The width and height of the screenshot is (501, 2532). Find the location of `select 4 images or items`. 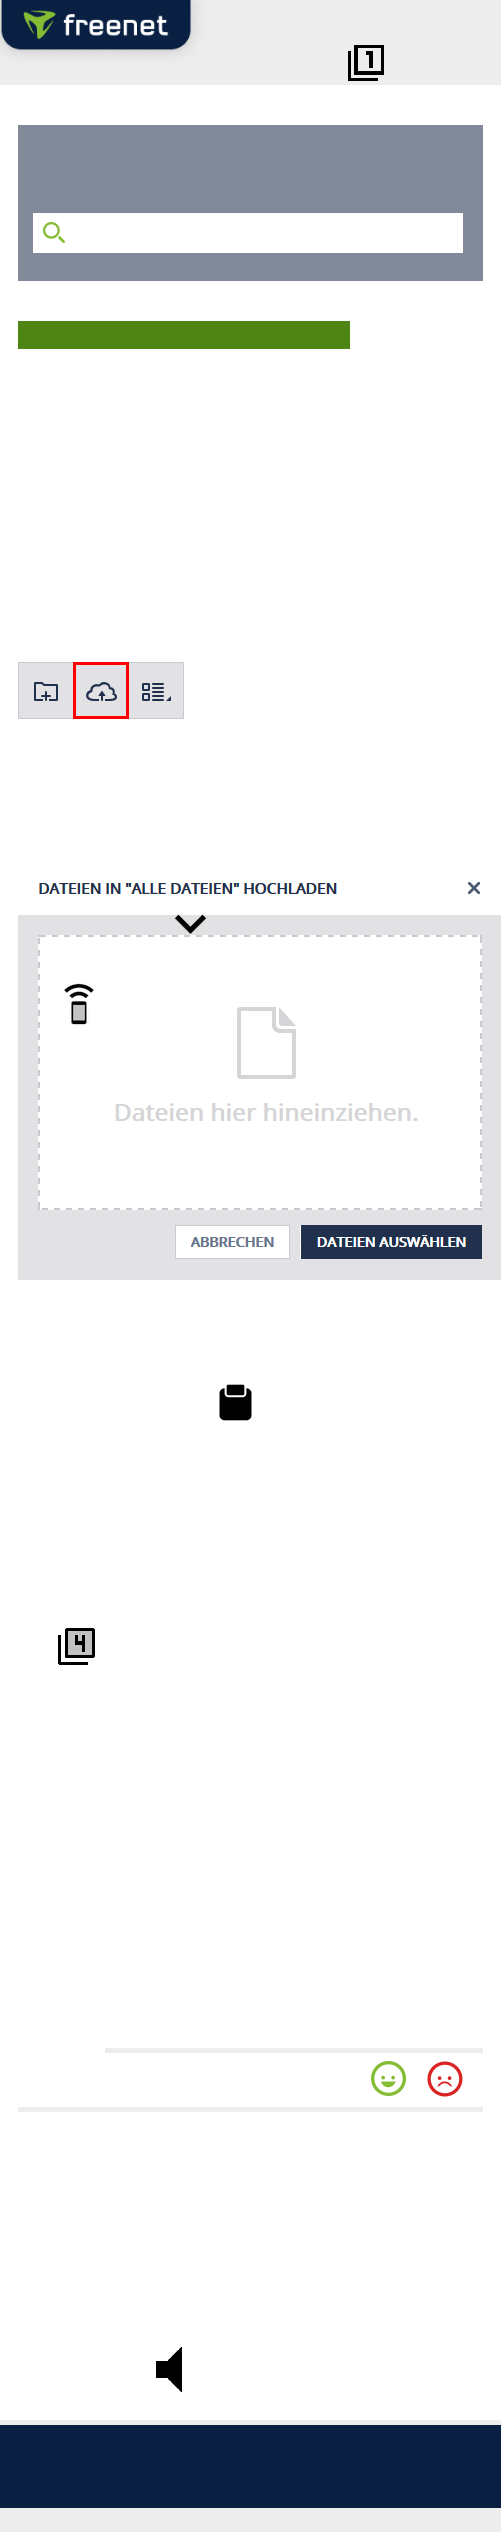

select 4 images or items is located at coordinates (76, 1646).